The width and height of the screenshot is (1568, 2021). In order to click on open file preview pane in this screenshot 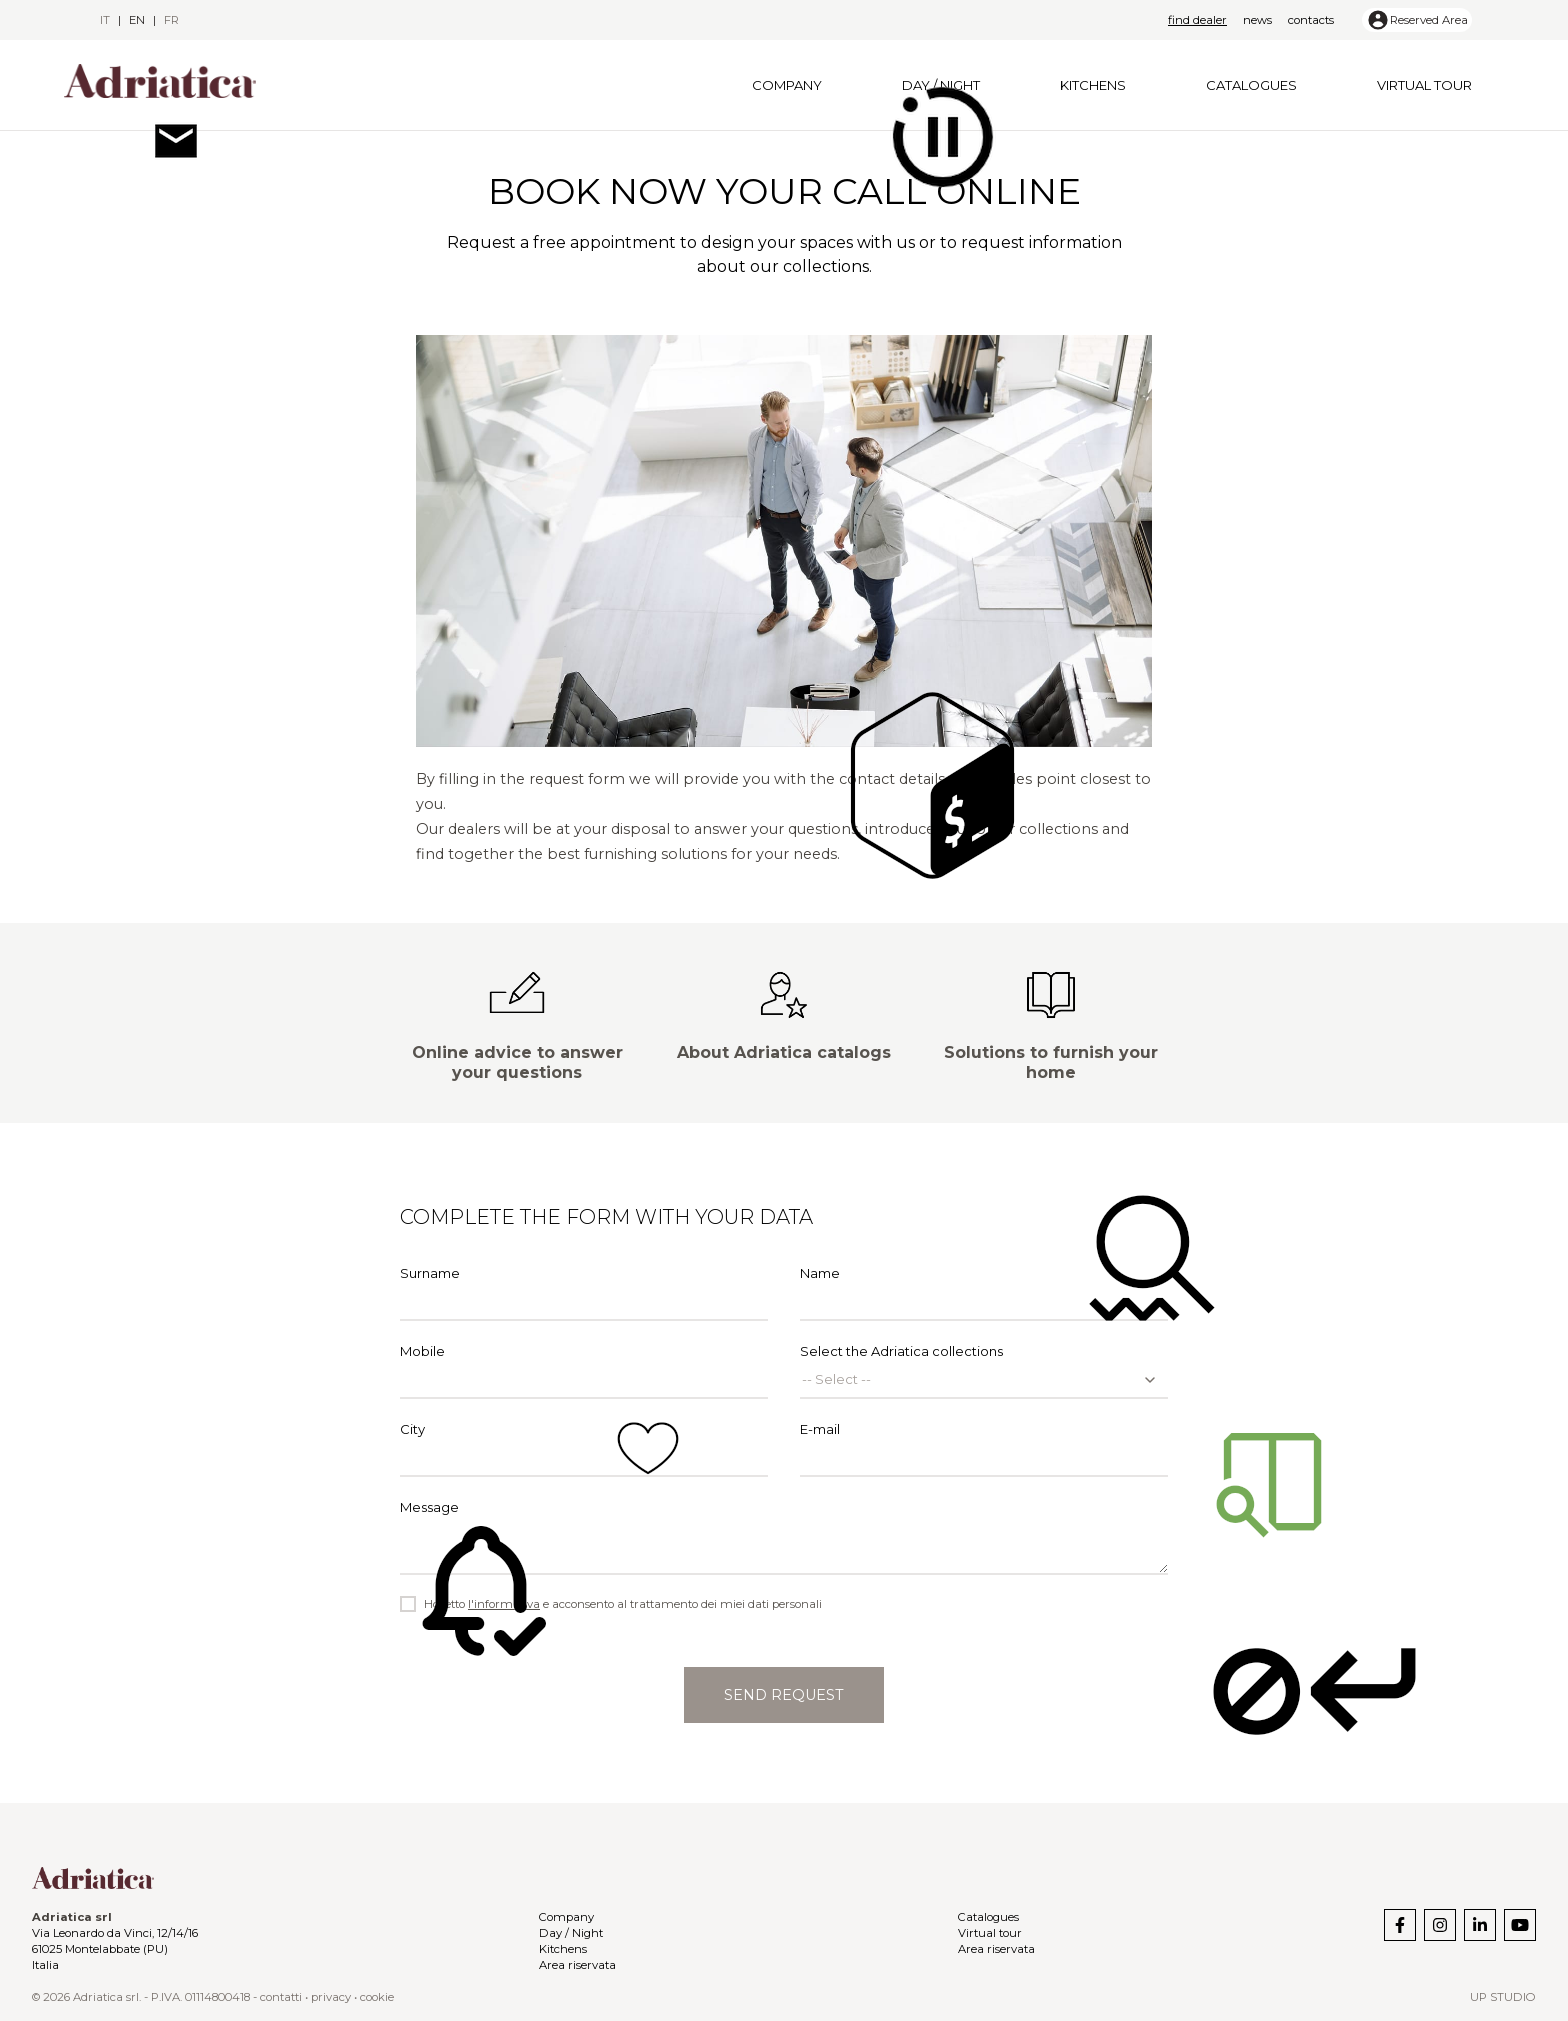, I will do `click(1269, 1478)`.